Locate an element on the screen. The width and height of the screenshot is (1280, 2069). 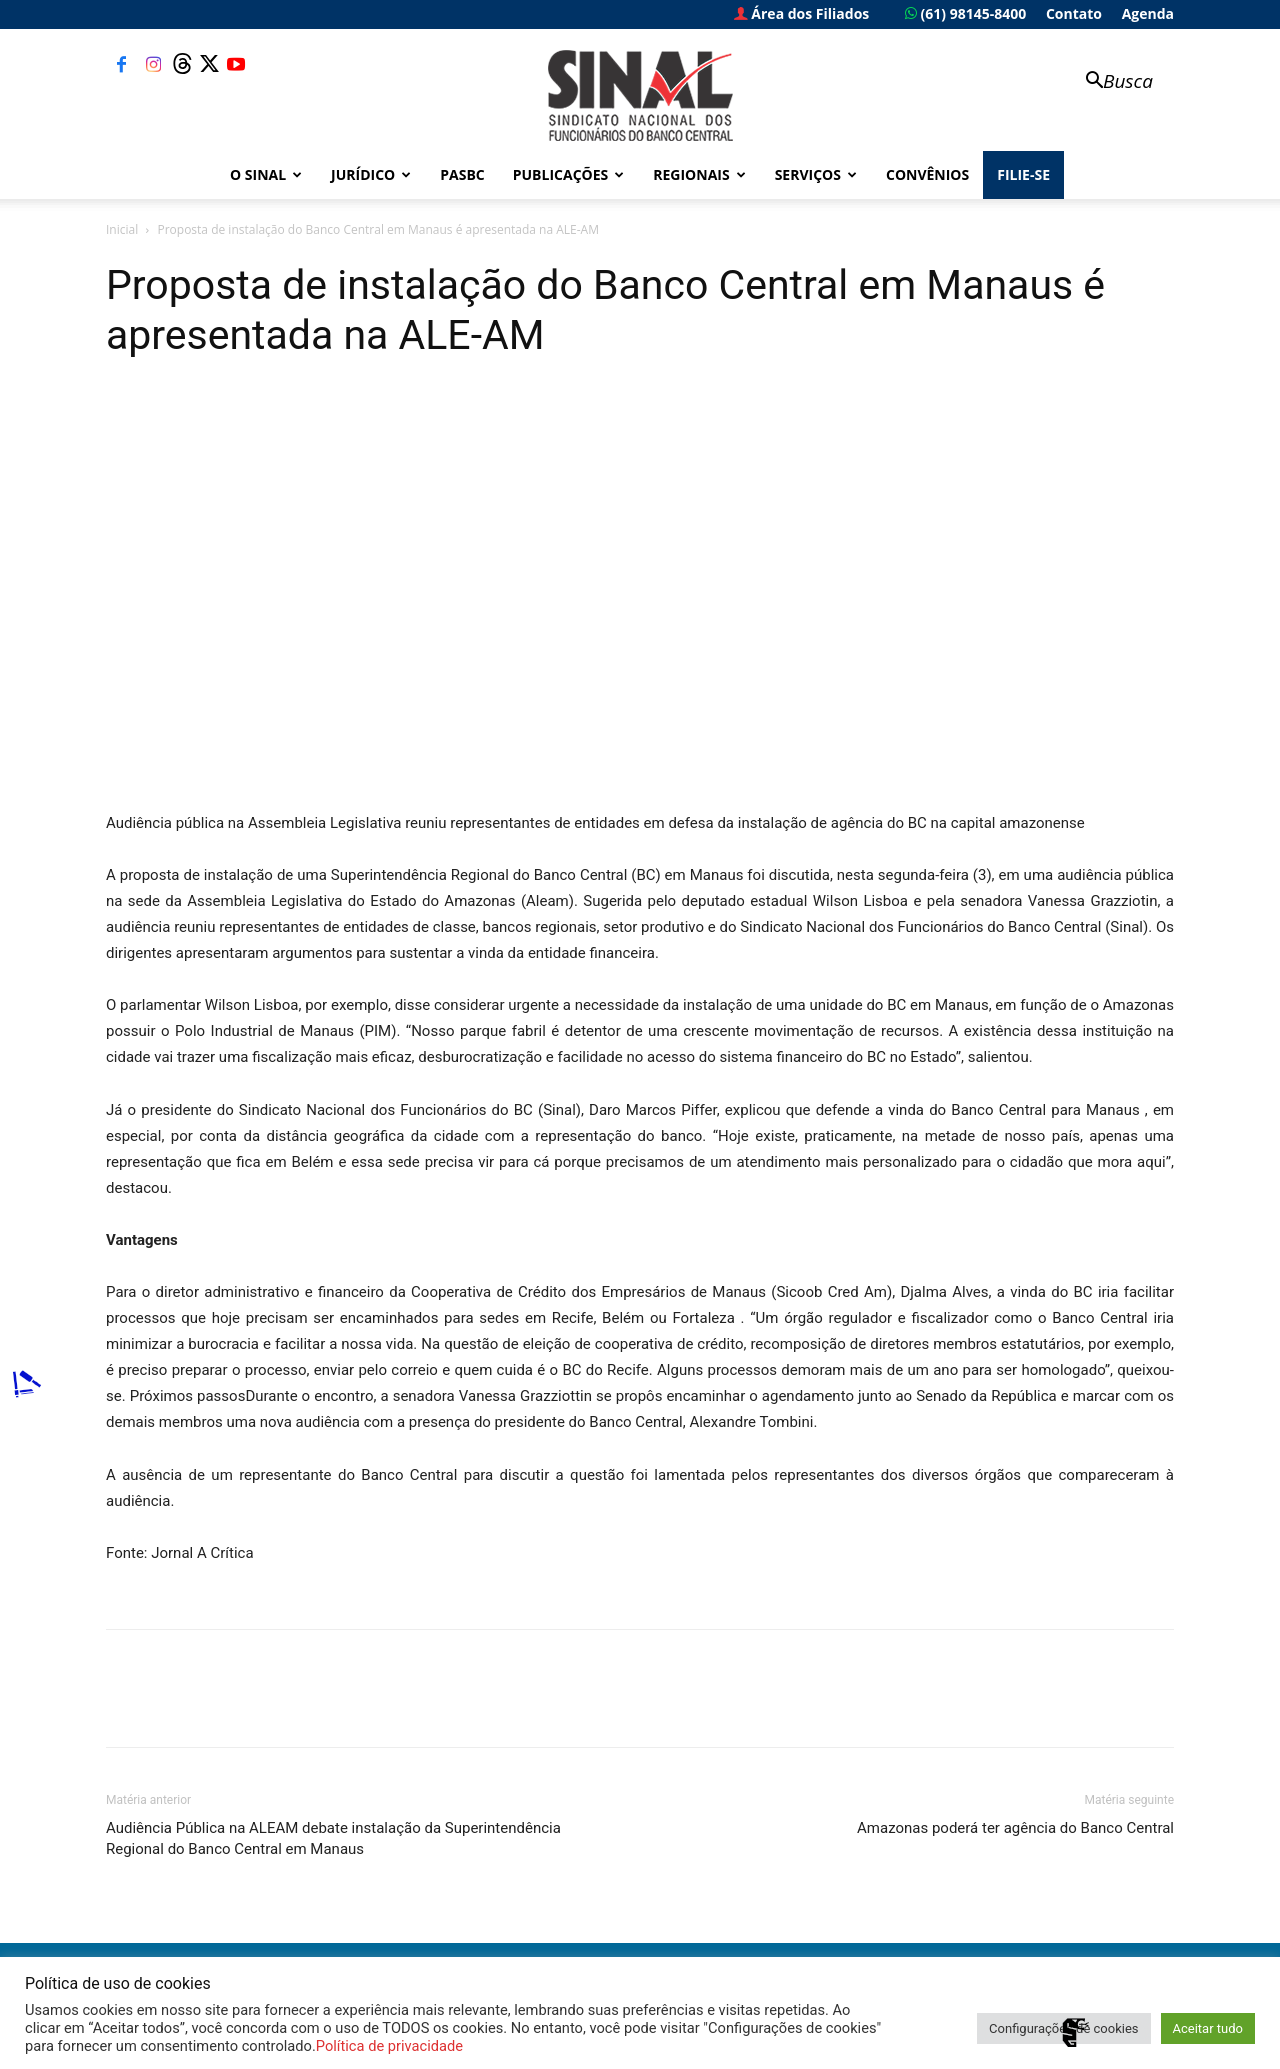
access snake totem or serpent-themed game content is located at coordinates (1074, 2032).